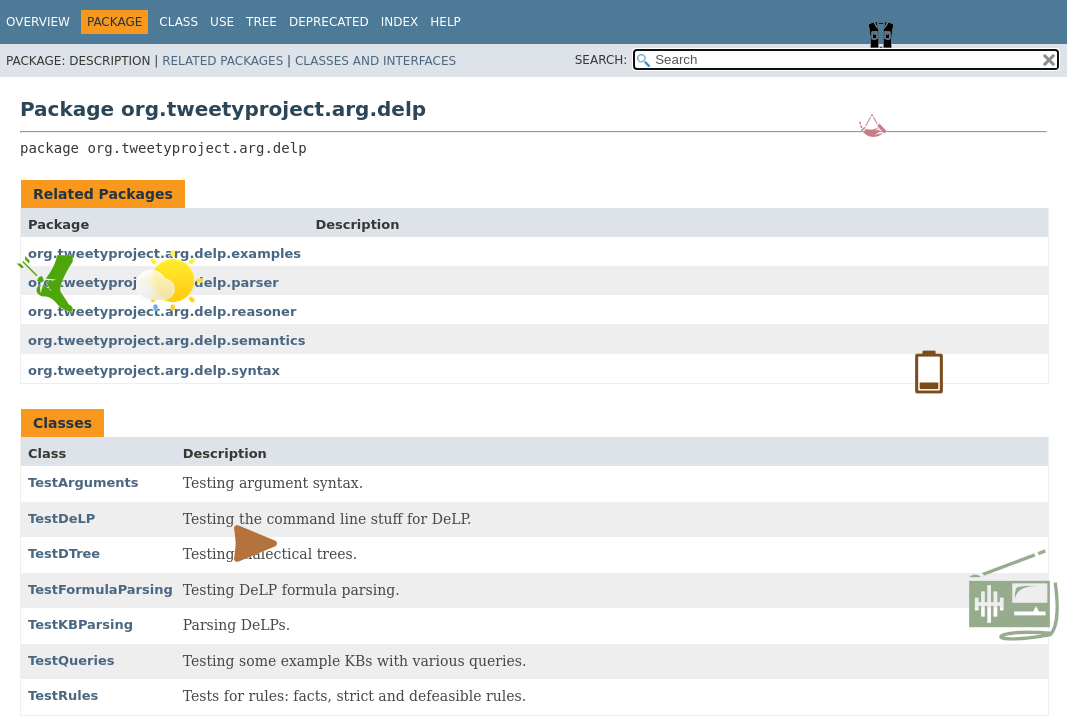 This screenshot has height=720, width=1067. What do you see at coordinates (873, 127) in the screenshot?
I see `equip or use hunting horn instrument` at bounding box center [873, 127].